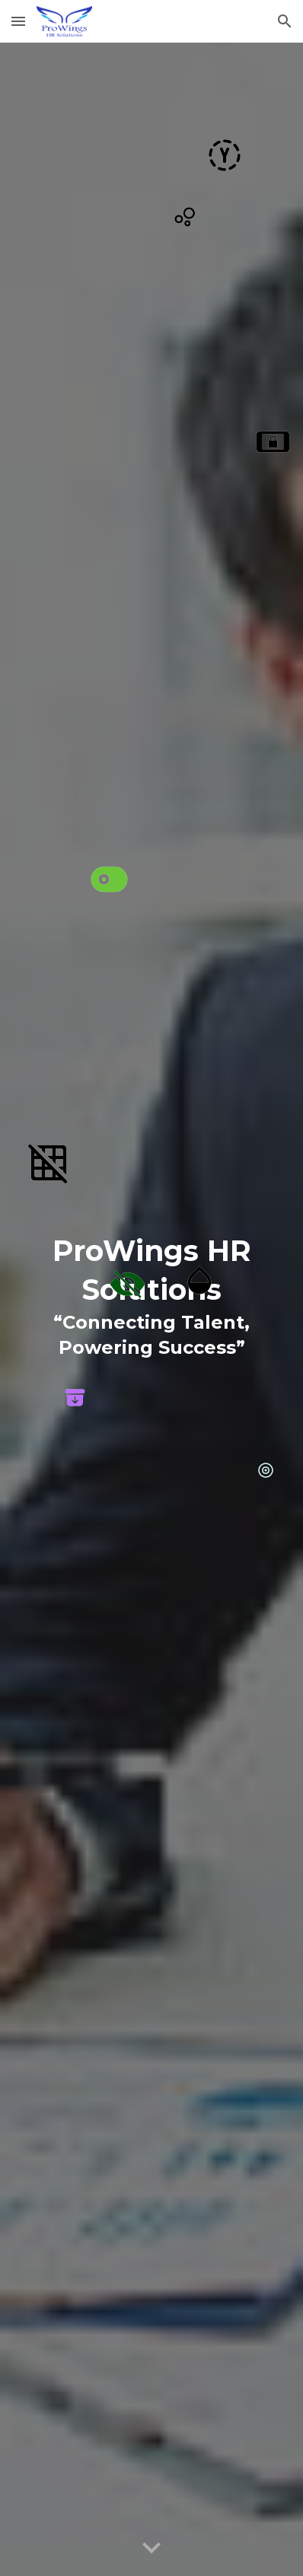 Image resolution: width=303 pixels, height=2576 pixels. What do you see at coordinates (109, 879) in the screenshot?
I see `toggle switch in off position` at bounding box center [109, 879].